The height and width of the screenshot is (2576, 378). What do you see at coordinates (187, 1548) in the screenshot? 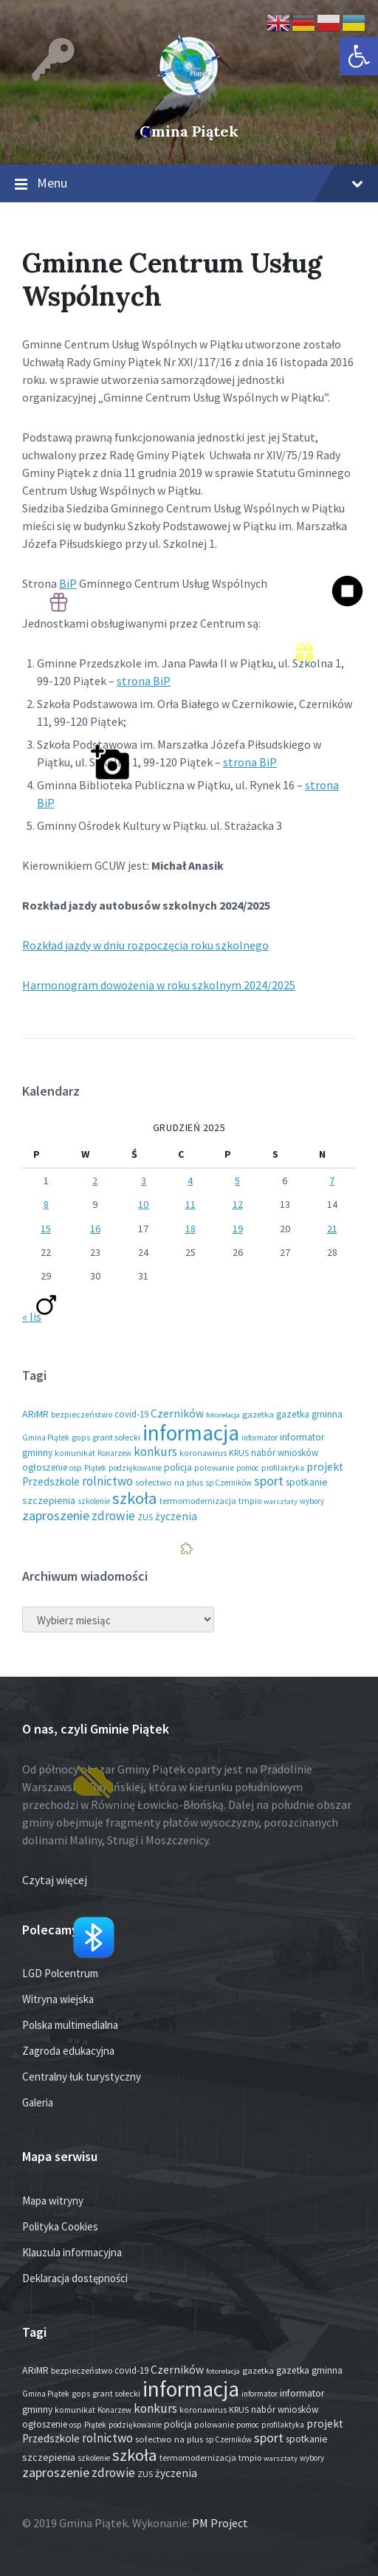
I see `access browser extensions or plugins` at bounding box center [187, 1548].